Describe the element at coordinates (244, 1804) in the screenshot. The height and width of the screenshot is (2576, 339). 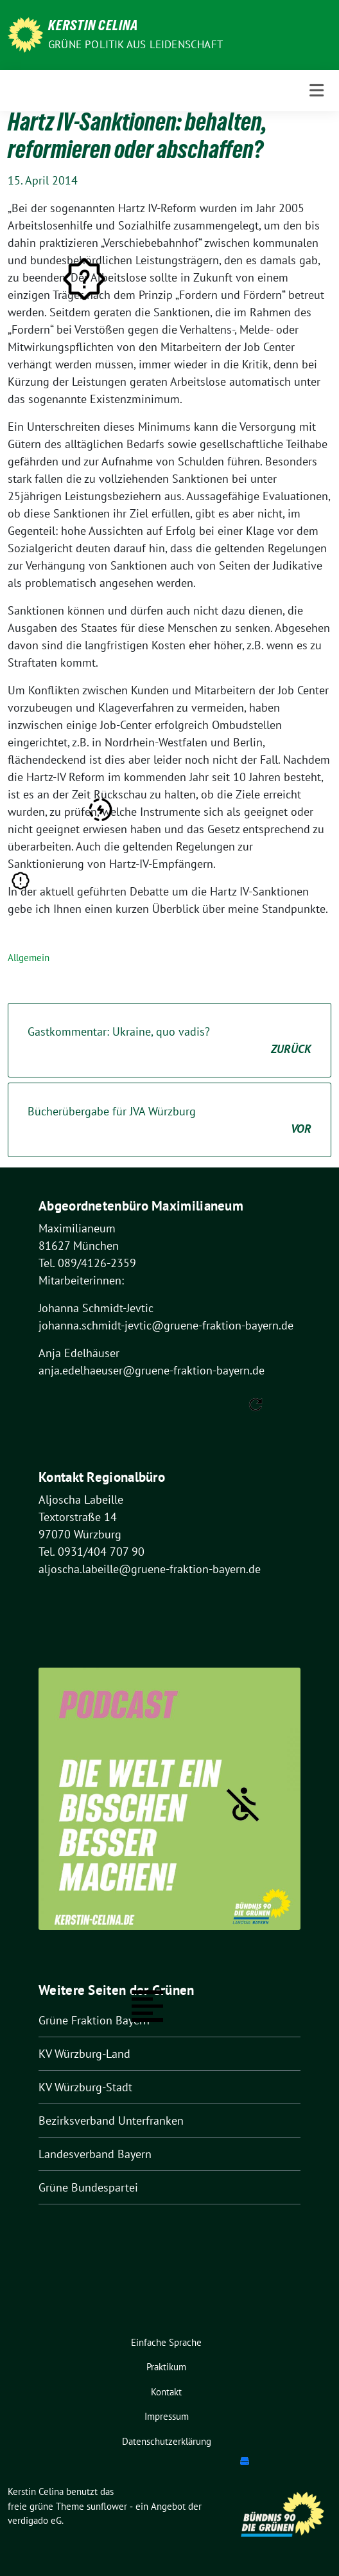
I see `indicates location is not wheelchair accessible` at that location.